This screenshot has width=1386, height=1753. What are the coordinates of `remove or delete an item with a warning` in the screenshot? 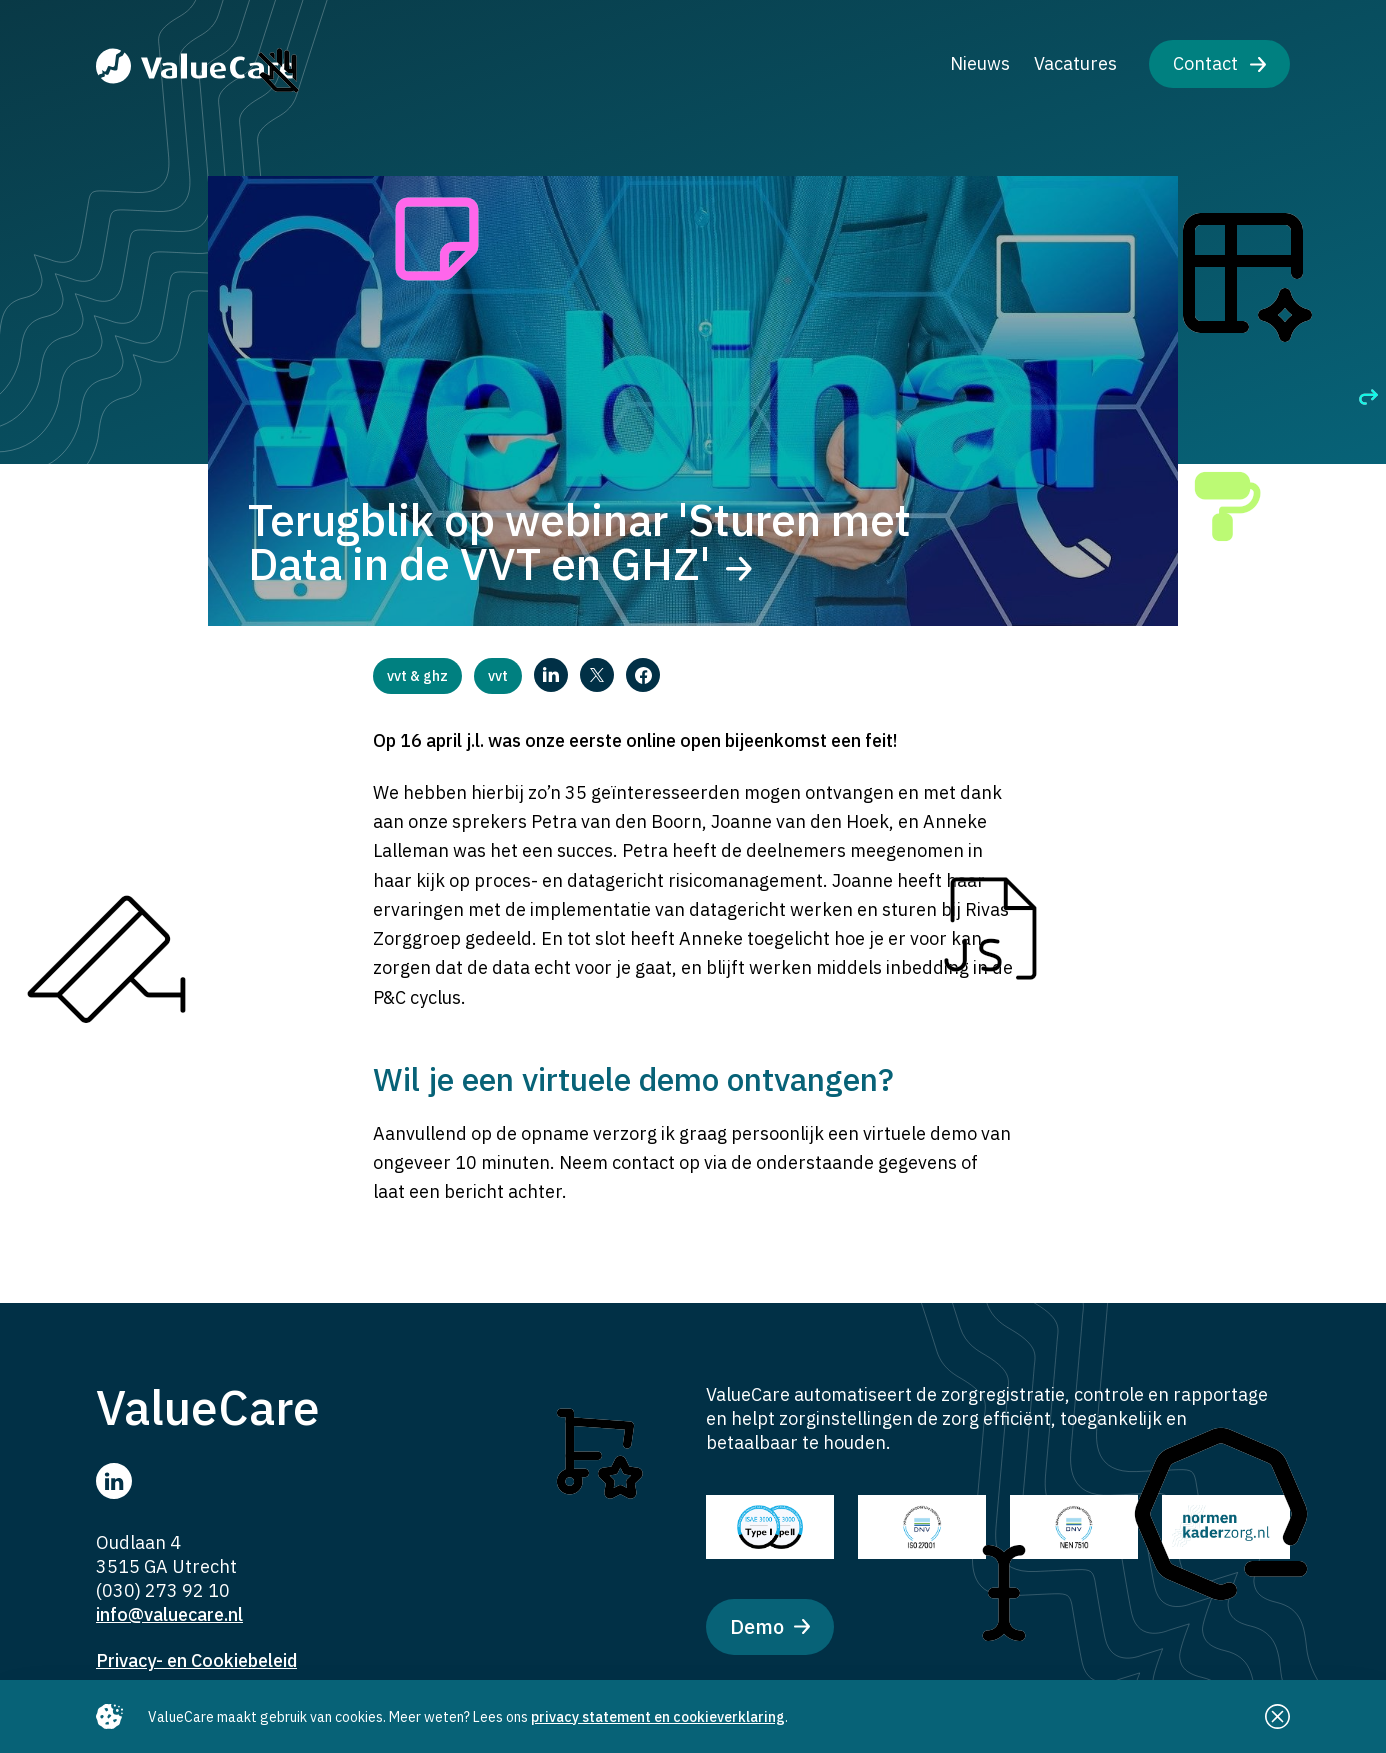 It's located at (1221, 1514).